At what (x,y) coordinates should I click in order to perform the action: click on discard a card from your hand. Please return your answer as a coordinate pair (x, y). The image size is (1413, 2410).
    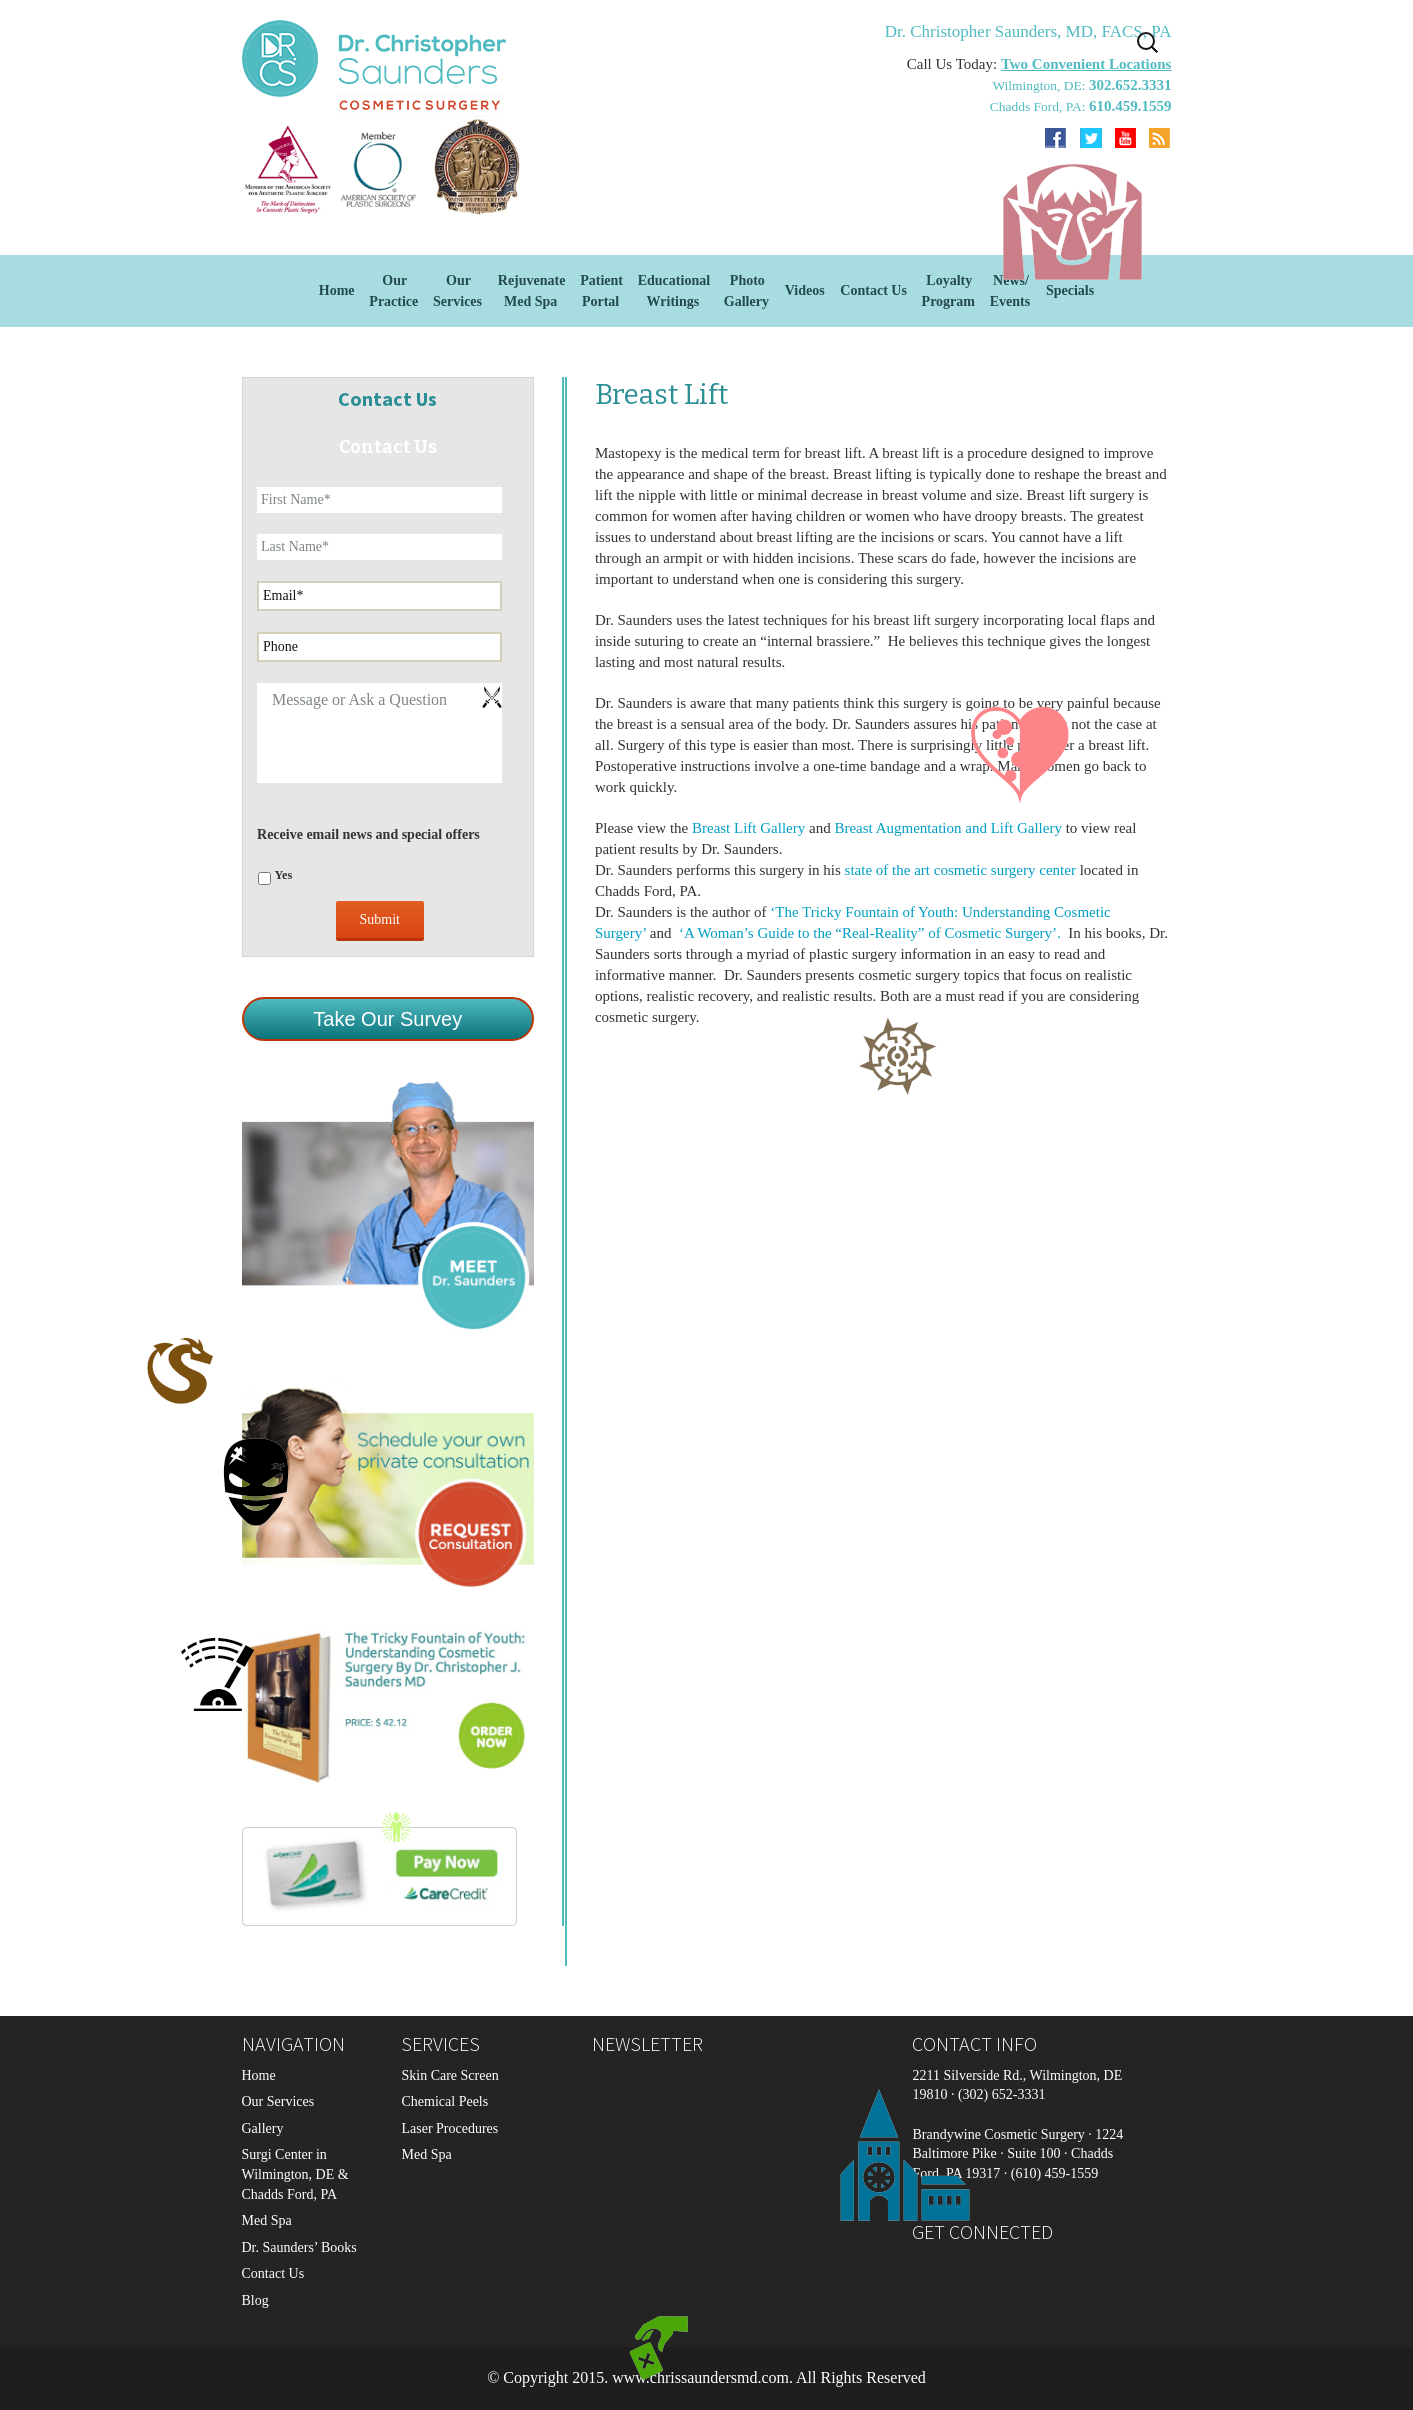
    Looking at the image, I should click on (656, 2348).